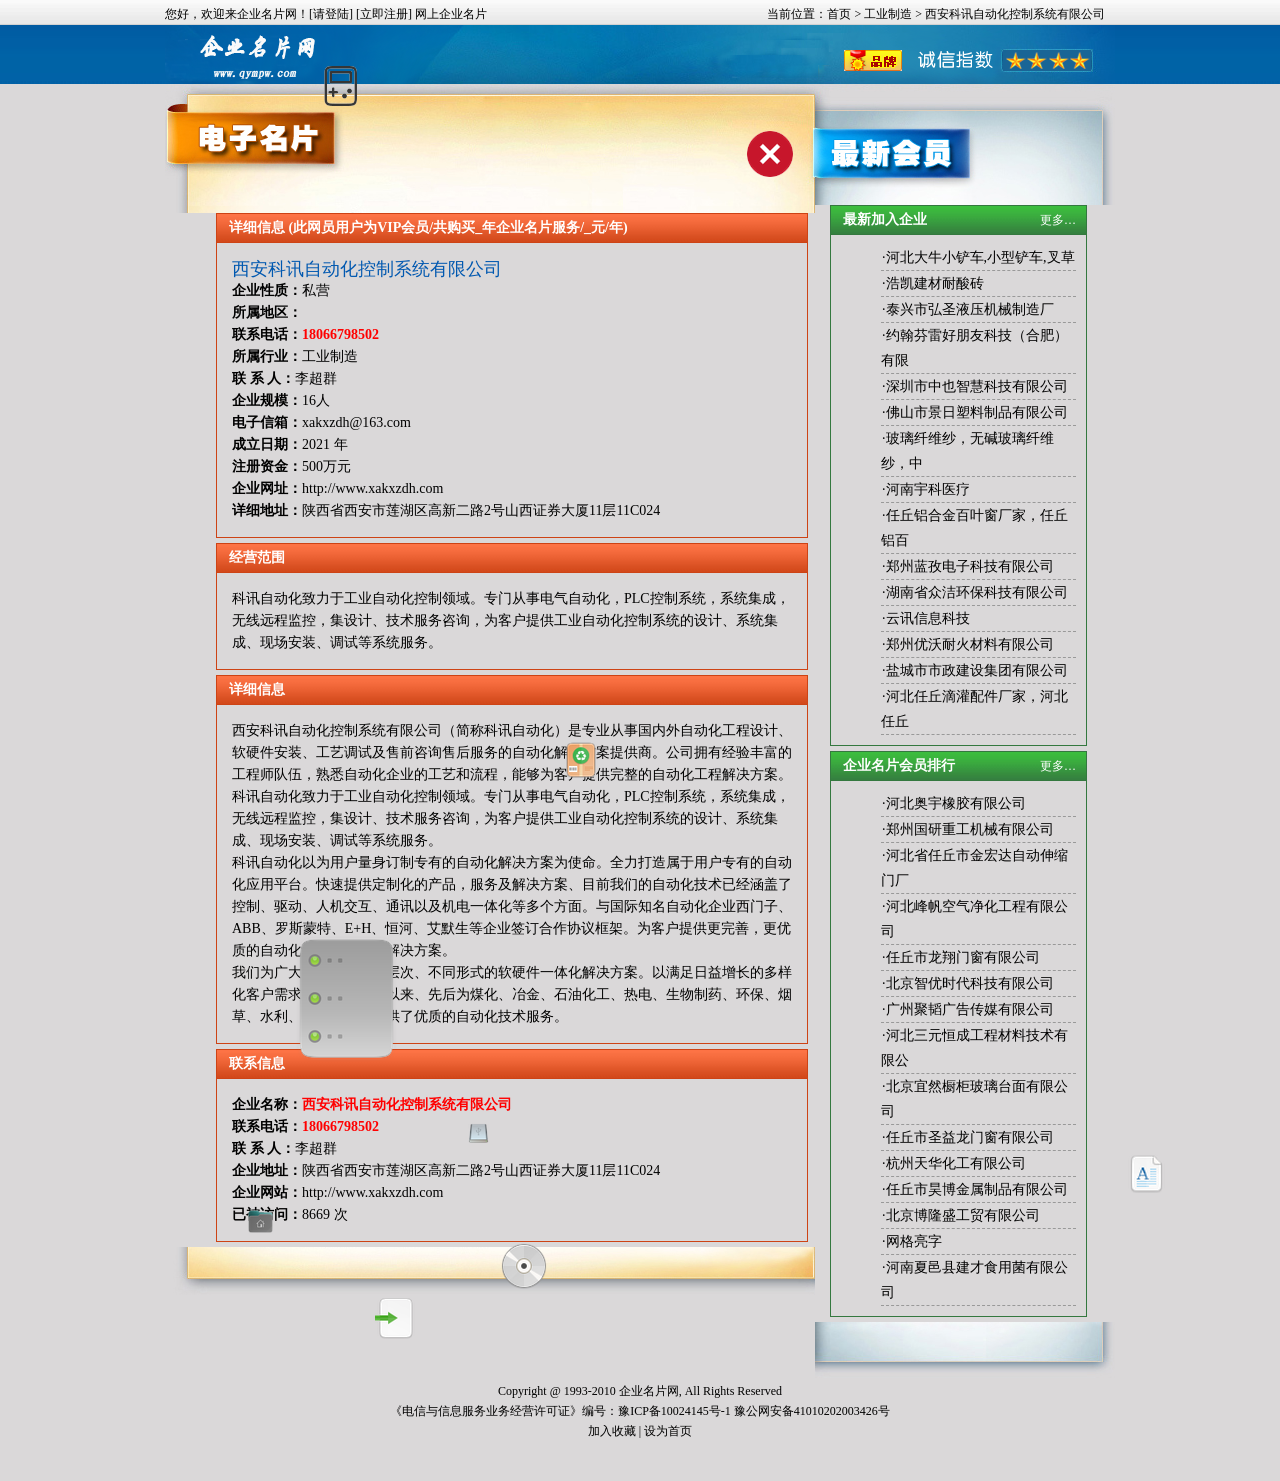  Describe the element at coordinates (1146, 1173) in the screenshot. I see `open a text document file` at that location.